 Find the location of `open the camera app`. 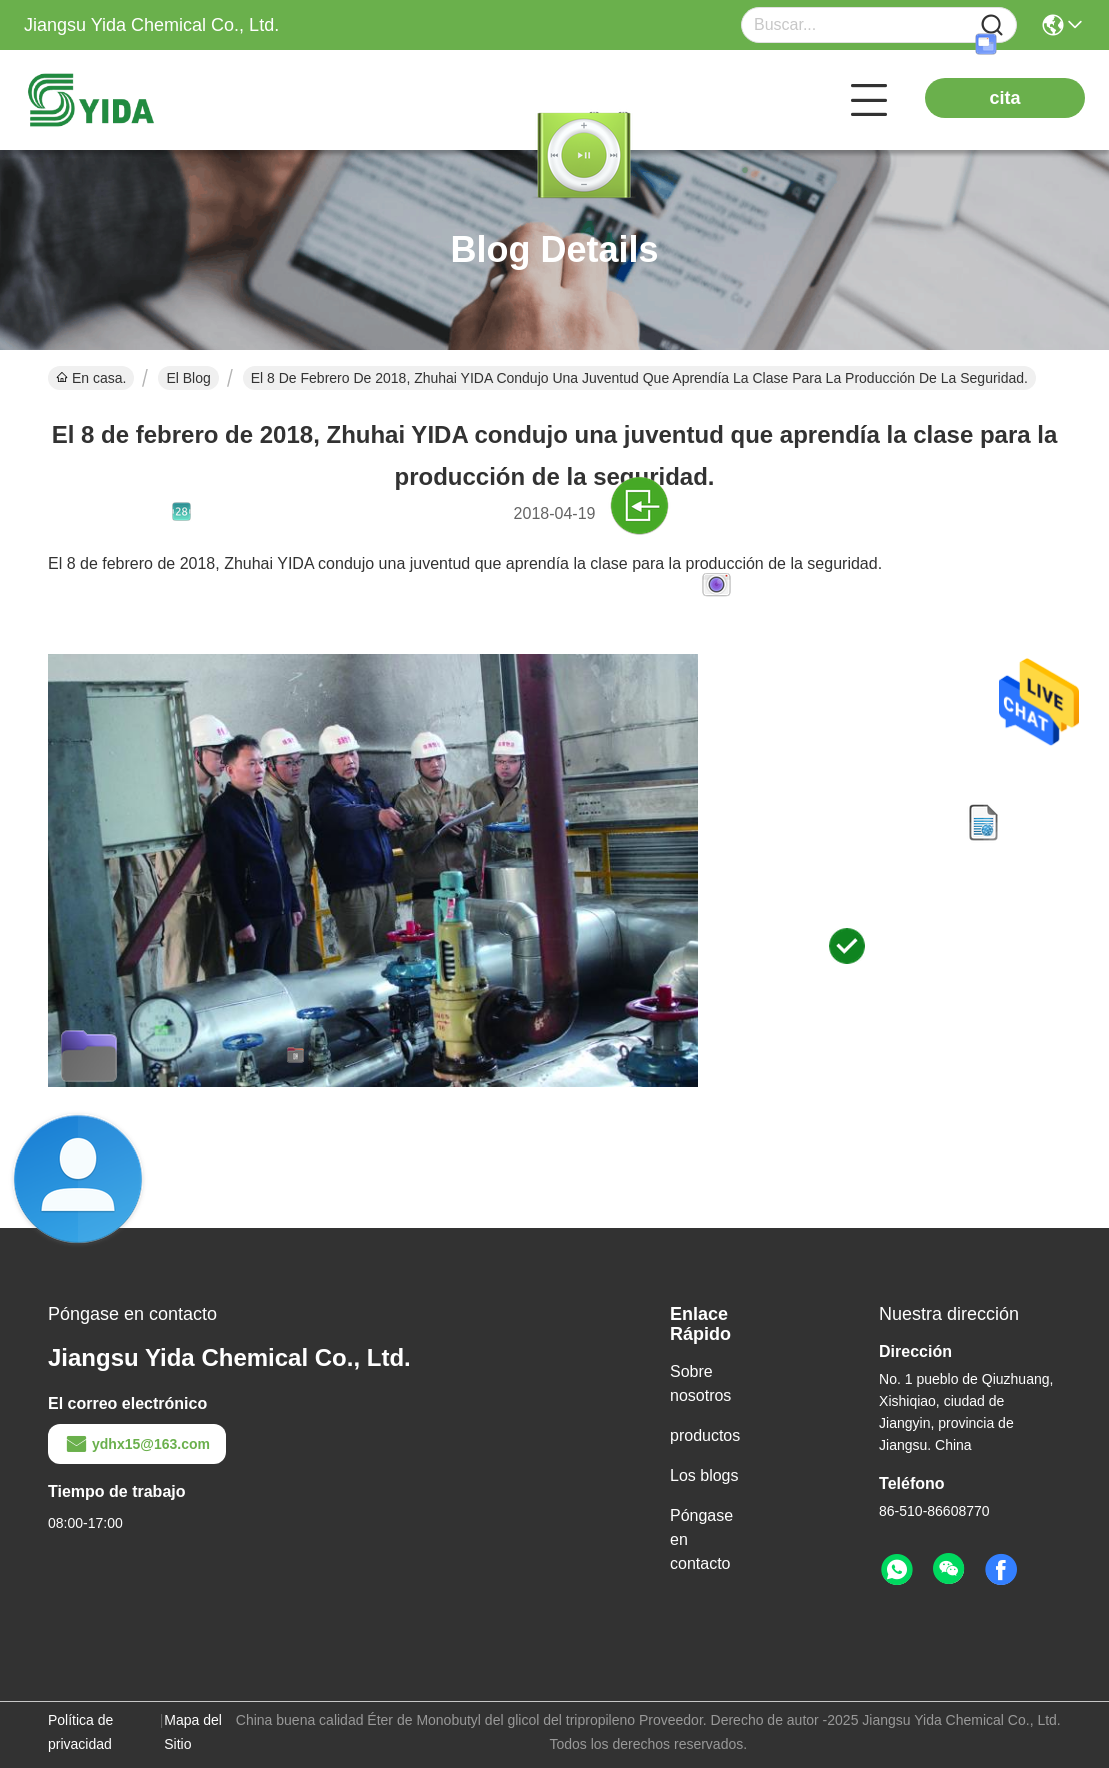

open the camera app is located at coordinates (716, 584).